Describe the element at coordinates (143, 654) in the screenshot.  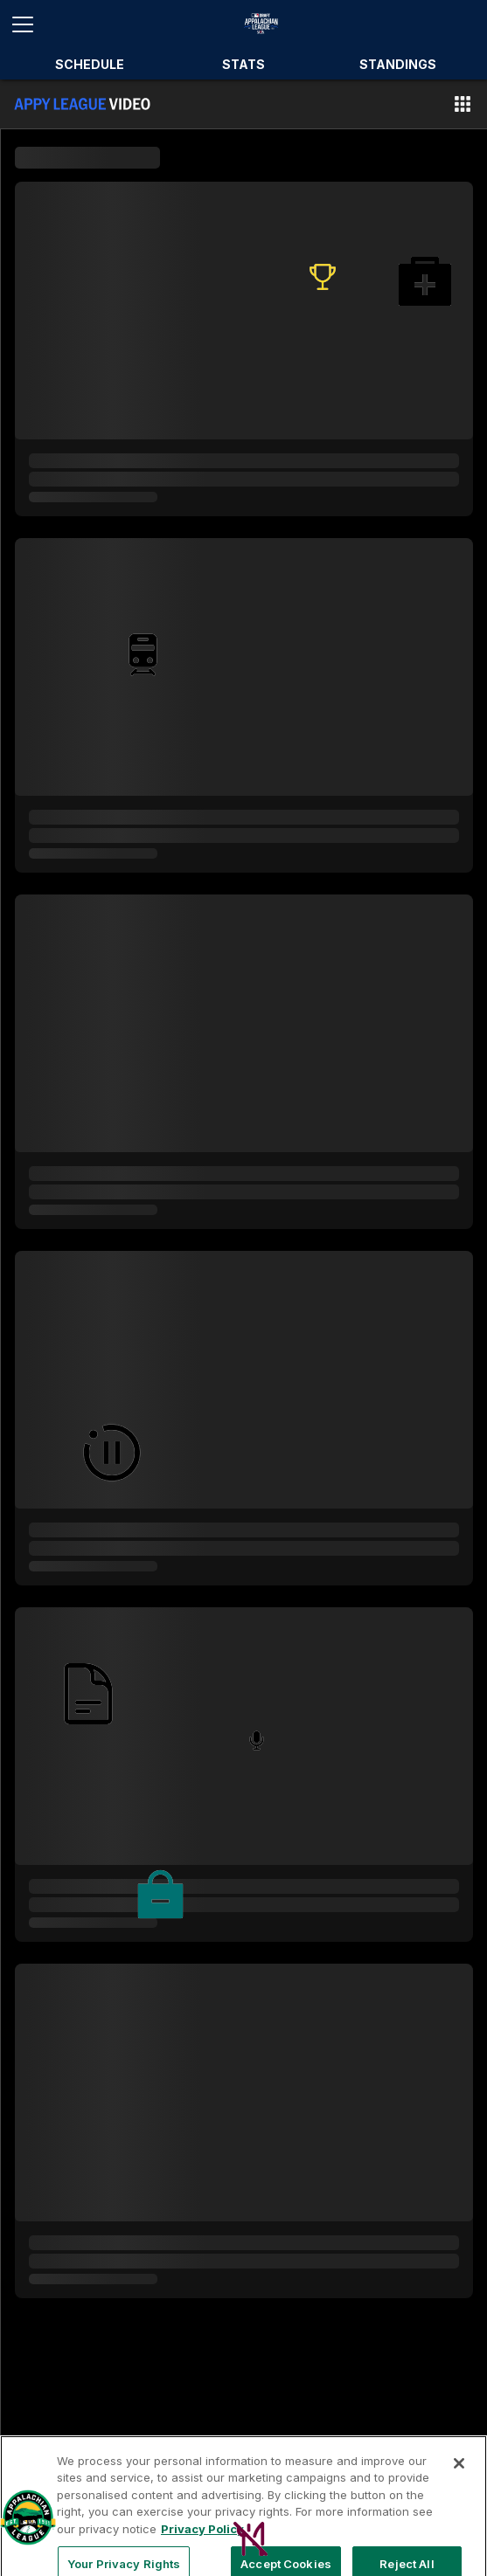
I see `view subway or metro transit options` at that location.